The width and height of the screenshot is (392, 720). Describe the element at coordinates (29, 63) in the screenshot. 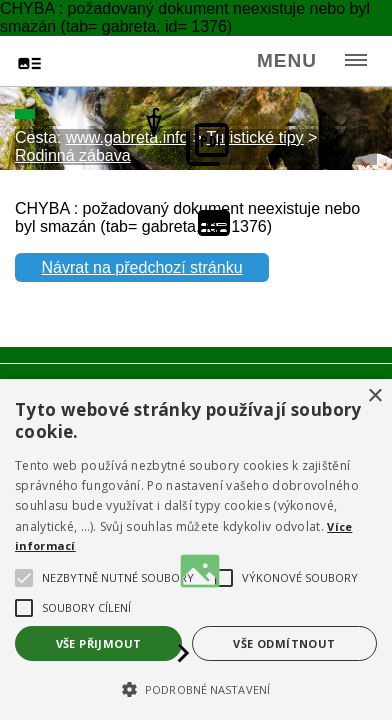

I see `view article or media with thumbnail preview` at that location.